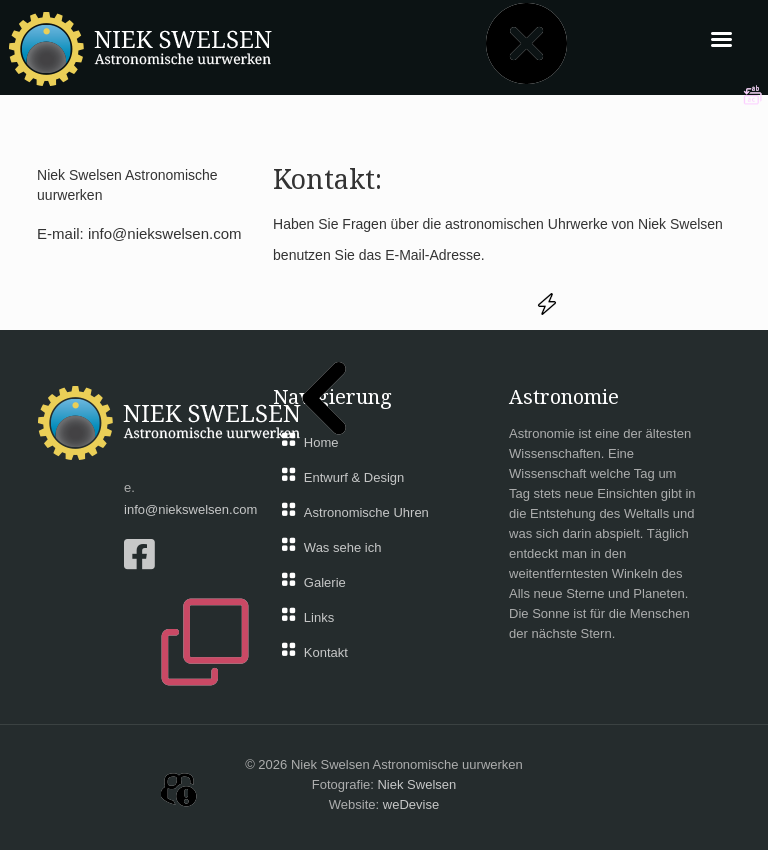 The width and height of the screenshot is (768, 850). I want to click on indicates a warning or issue with GitHub Copilot, so click(179, 789).